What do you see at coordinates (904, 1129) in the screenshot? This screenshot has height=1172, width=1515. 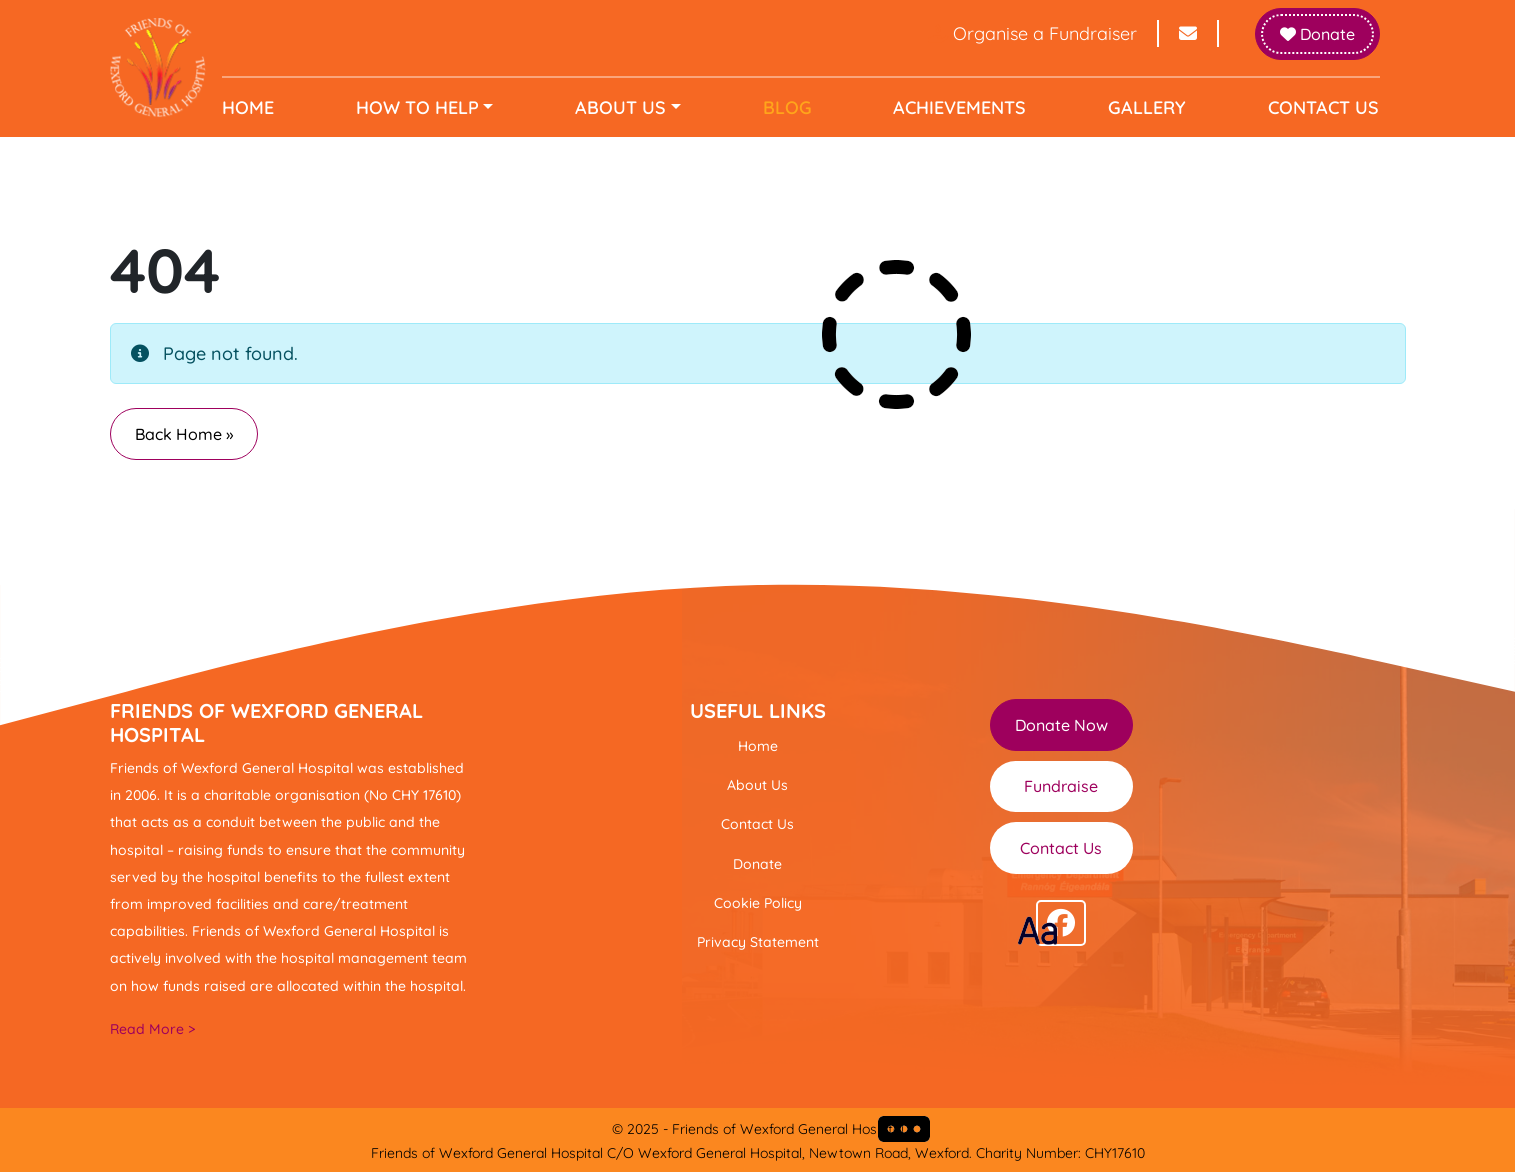 I see `access more options or actions` at bounding box center [904, 1129].